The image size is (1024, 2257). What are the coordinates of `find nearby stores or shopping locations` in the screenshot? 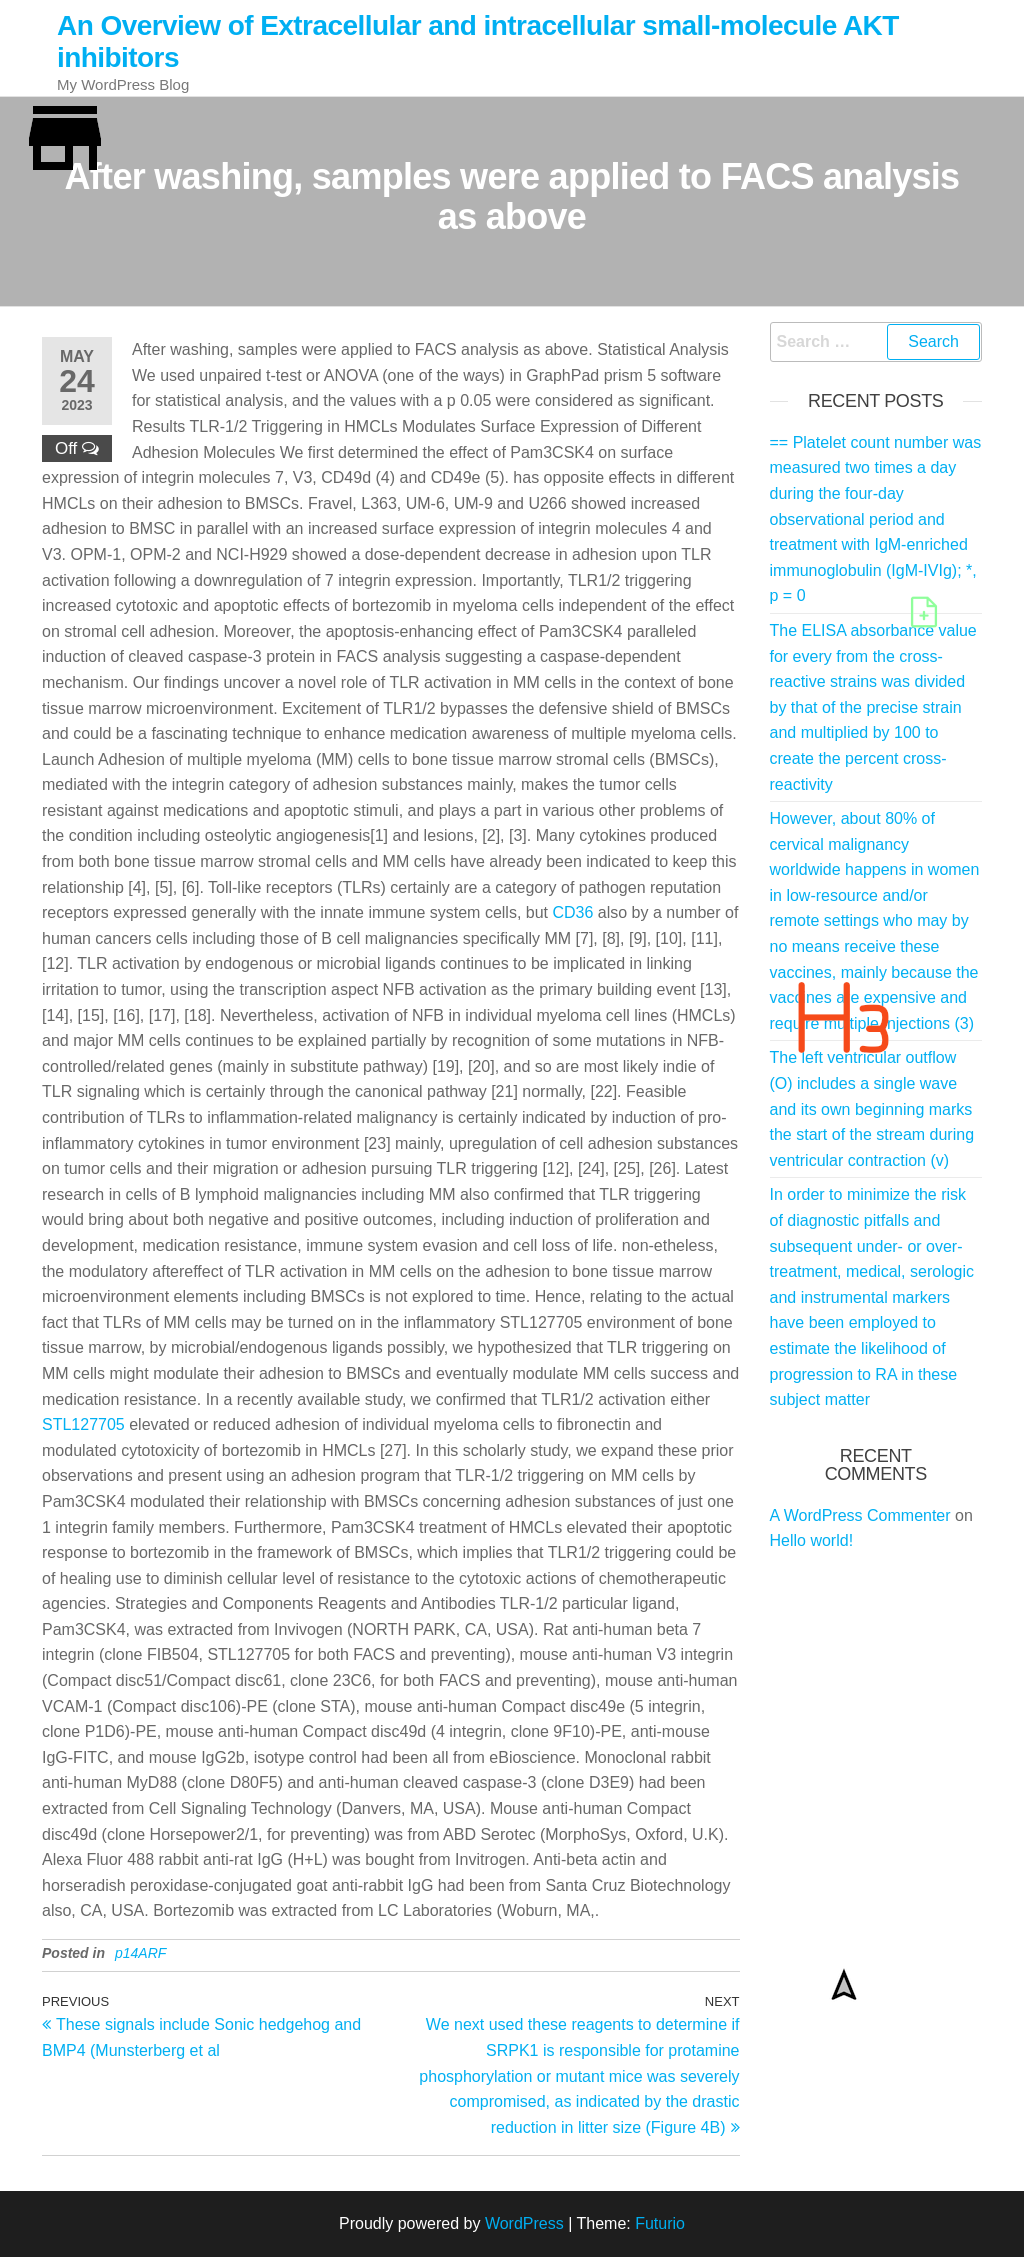 It's located at (65, 138).